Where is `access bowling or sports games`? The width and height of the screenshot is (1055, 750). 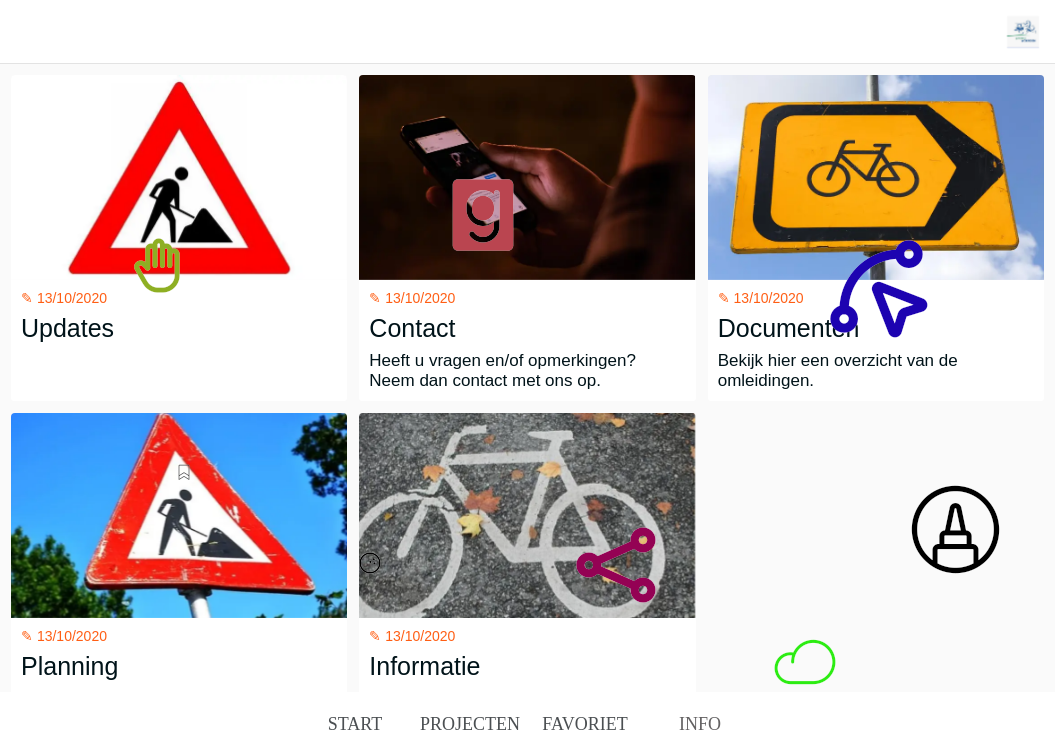
access bowling or sports games is located at coordinates (370, 563).